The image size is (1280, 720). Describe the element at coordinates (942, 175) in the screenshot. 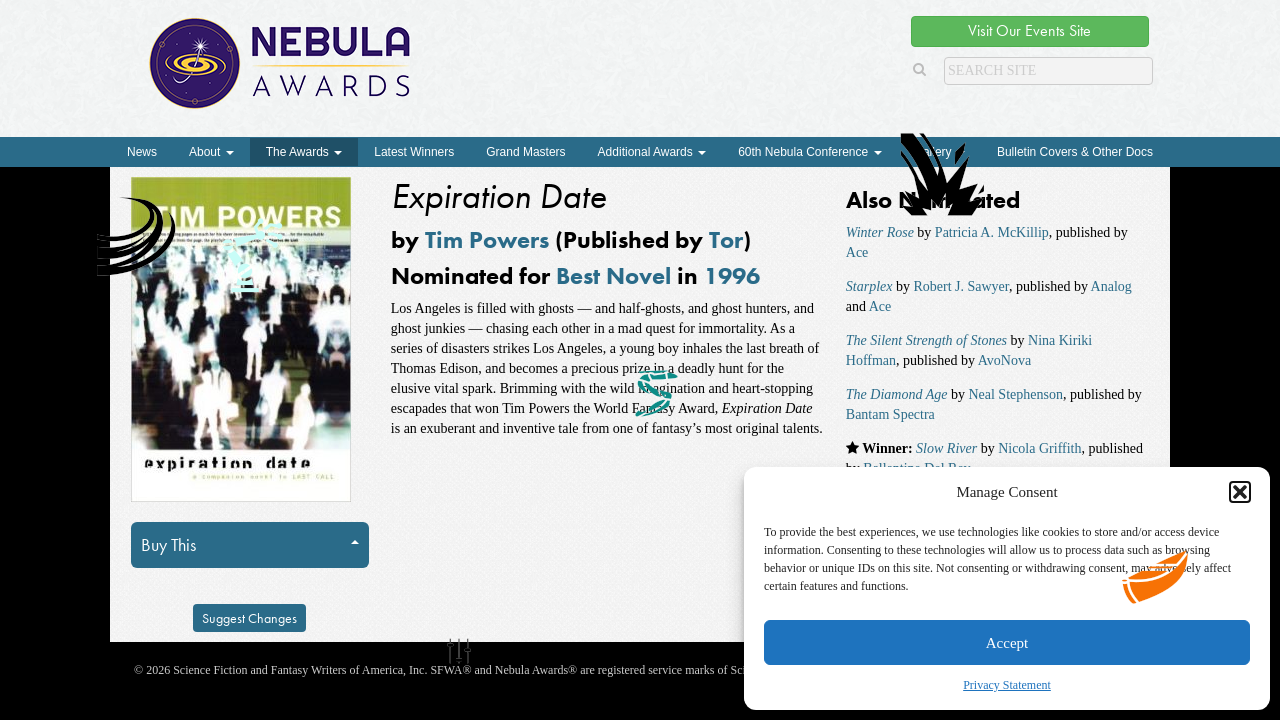

I see `indicates fall damage or impact event` at that location.